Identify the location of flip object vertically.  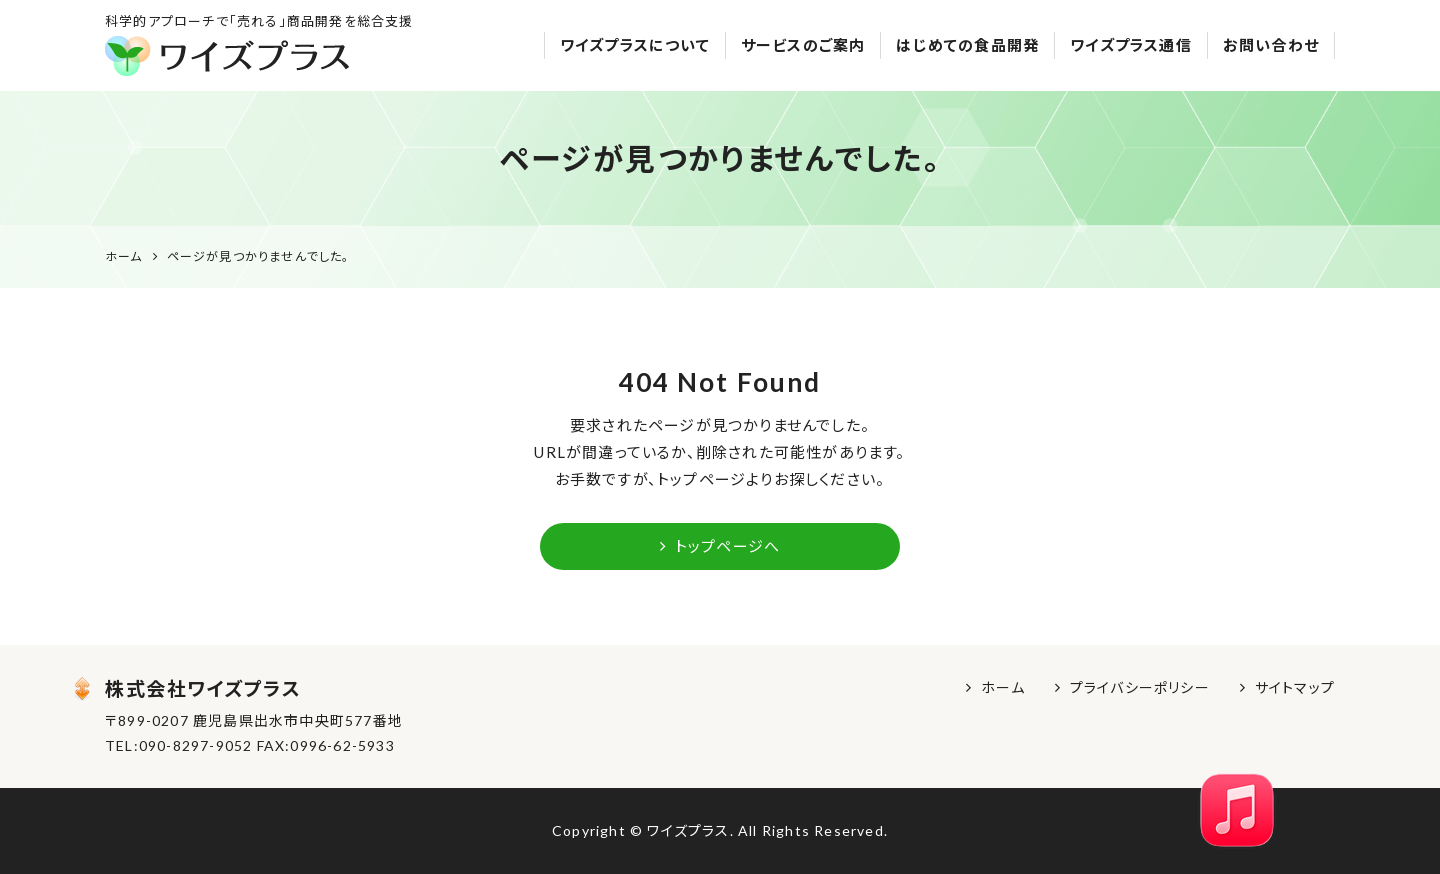
(82, 689).